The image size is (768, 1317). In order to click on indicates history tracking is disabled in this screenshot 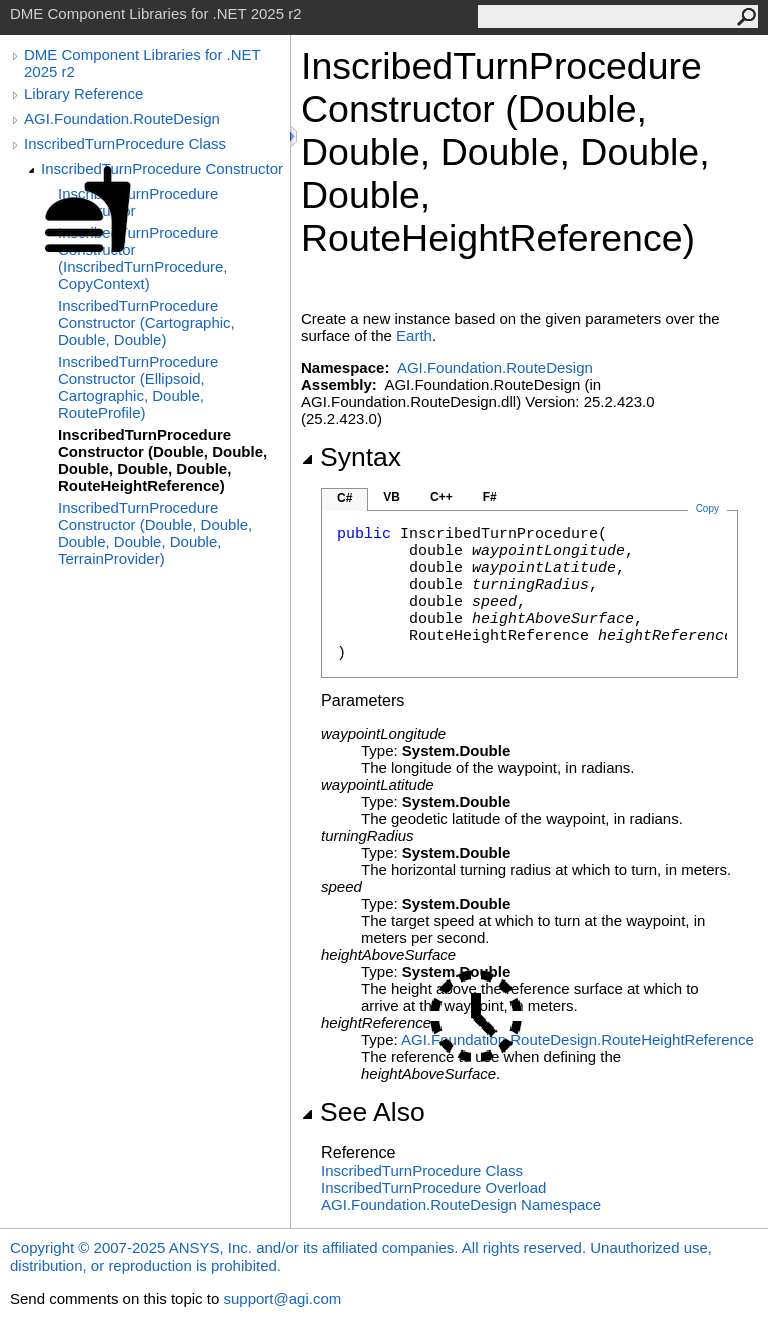, I will do `click(476, 1016)`.